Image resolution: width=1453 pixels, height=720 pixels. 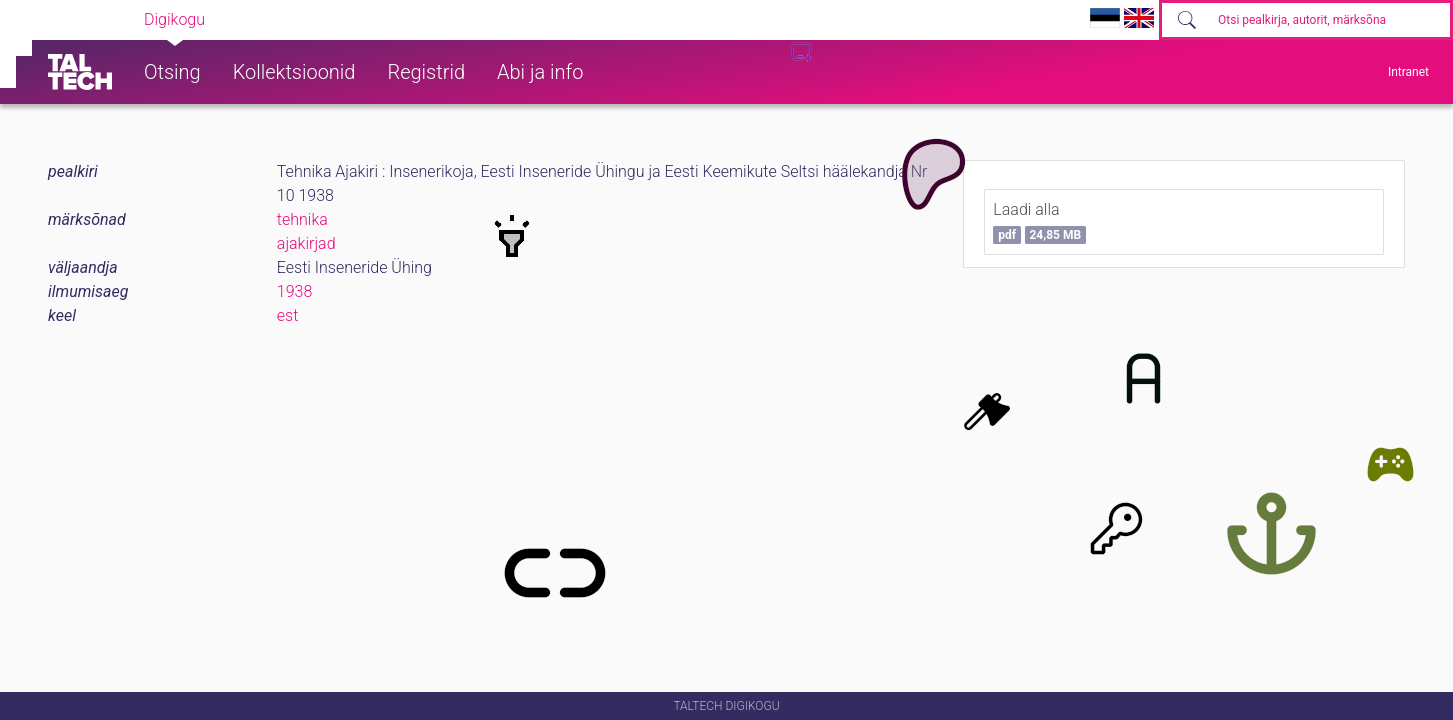 What do you see at coordinates (512, 236) in the screenshot?
I see `highlight selected text` at bounding box center [512, 236].